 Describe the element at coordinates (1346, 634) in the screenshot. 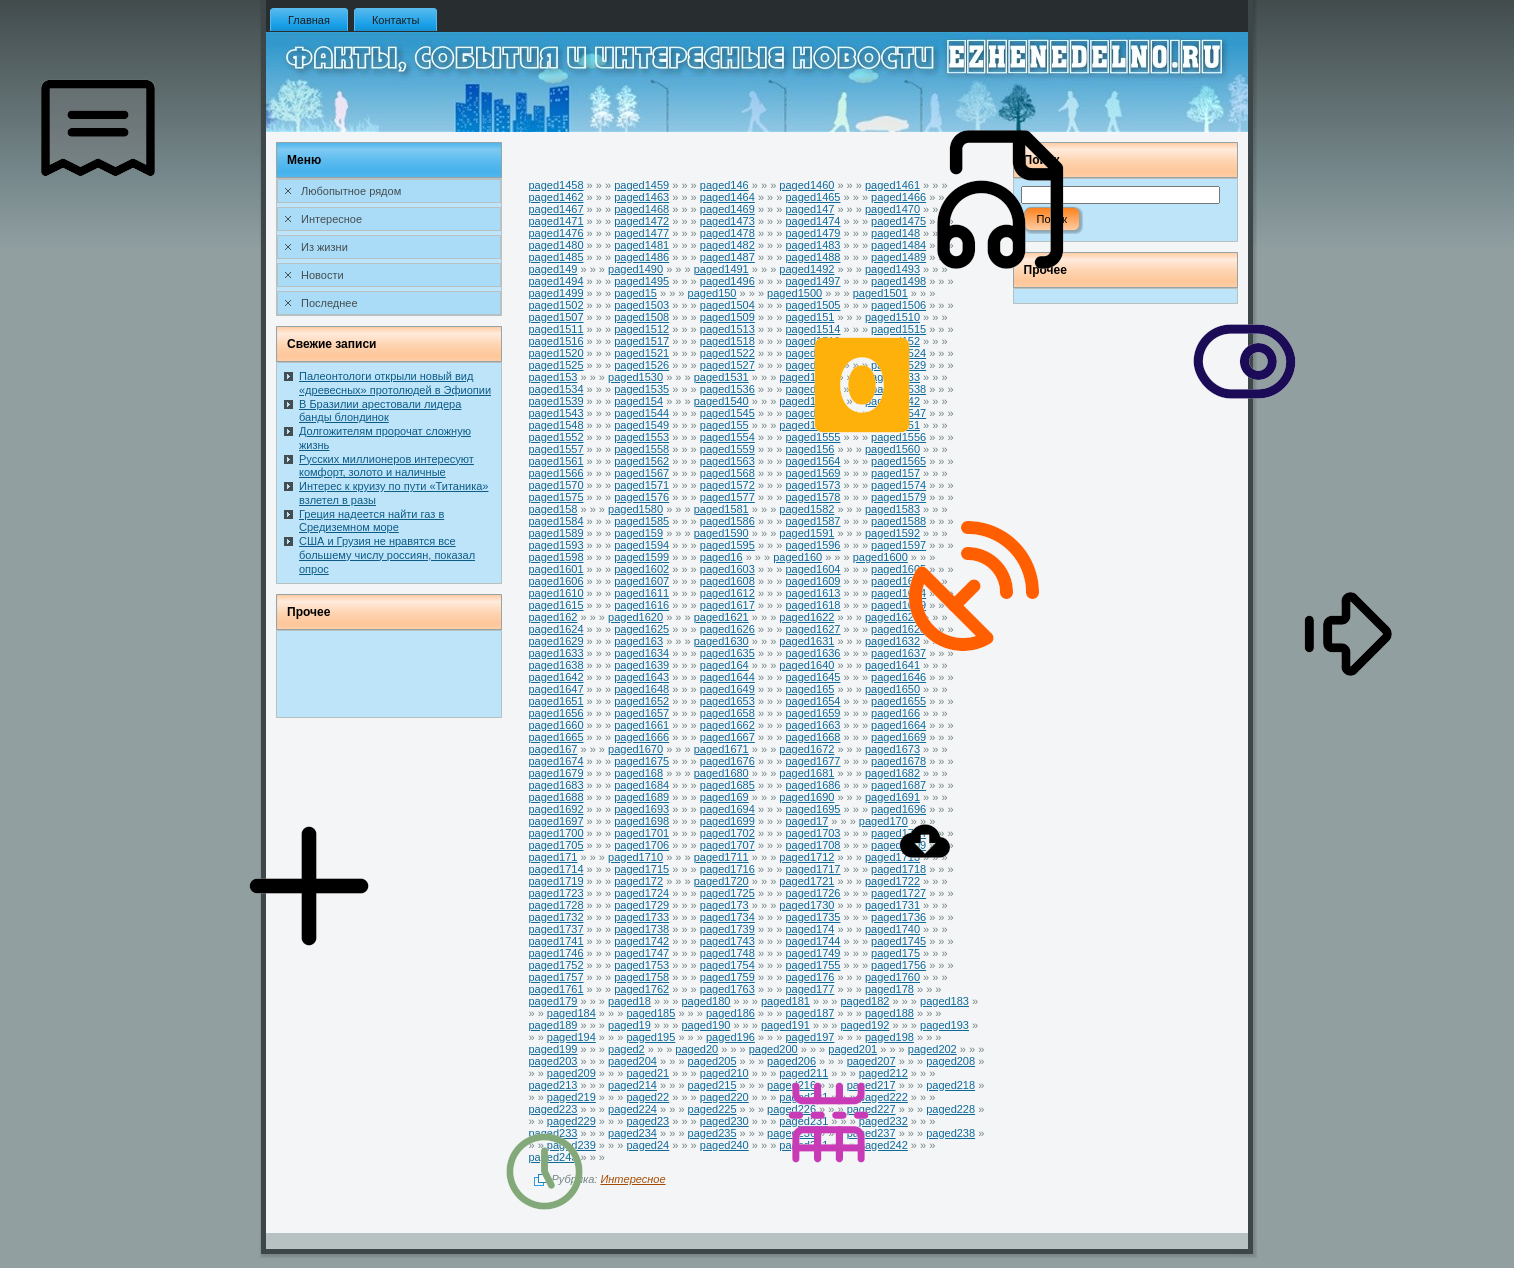

I see `skip to end or jump forward` at that location.